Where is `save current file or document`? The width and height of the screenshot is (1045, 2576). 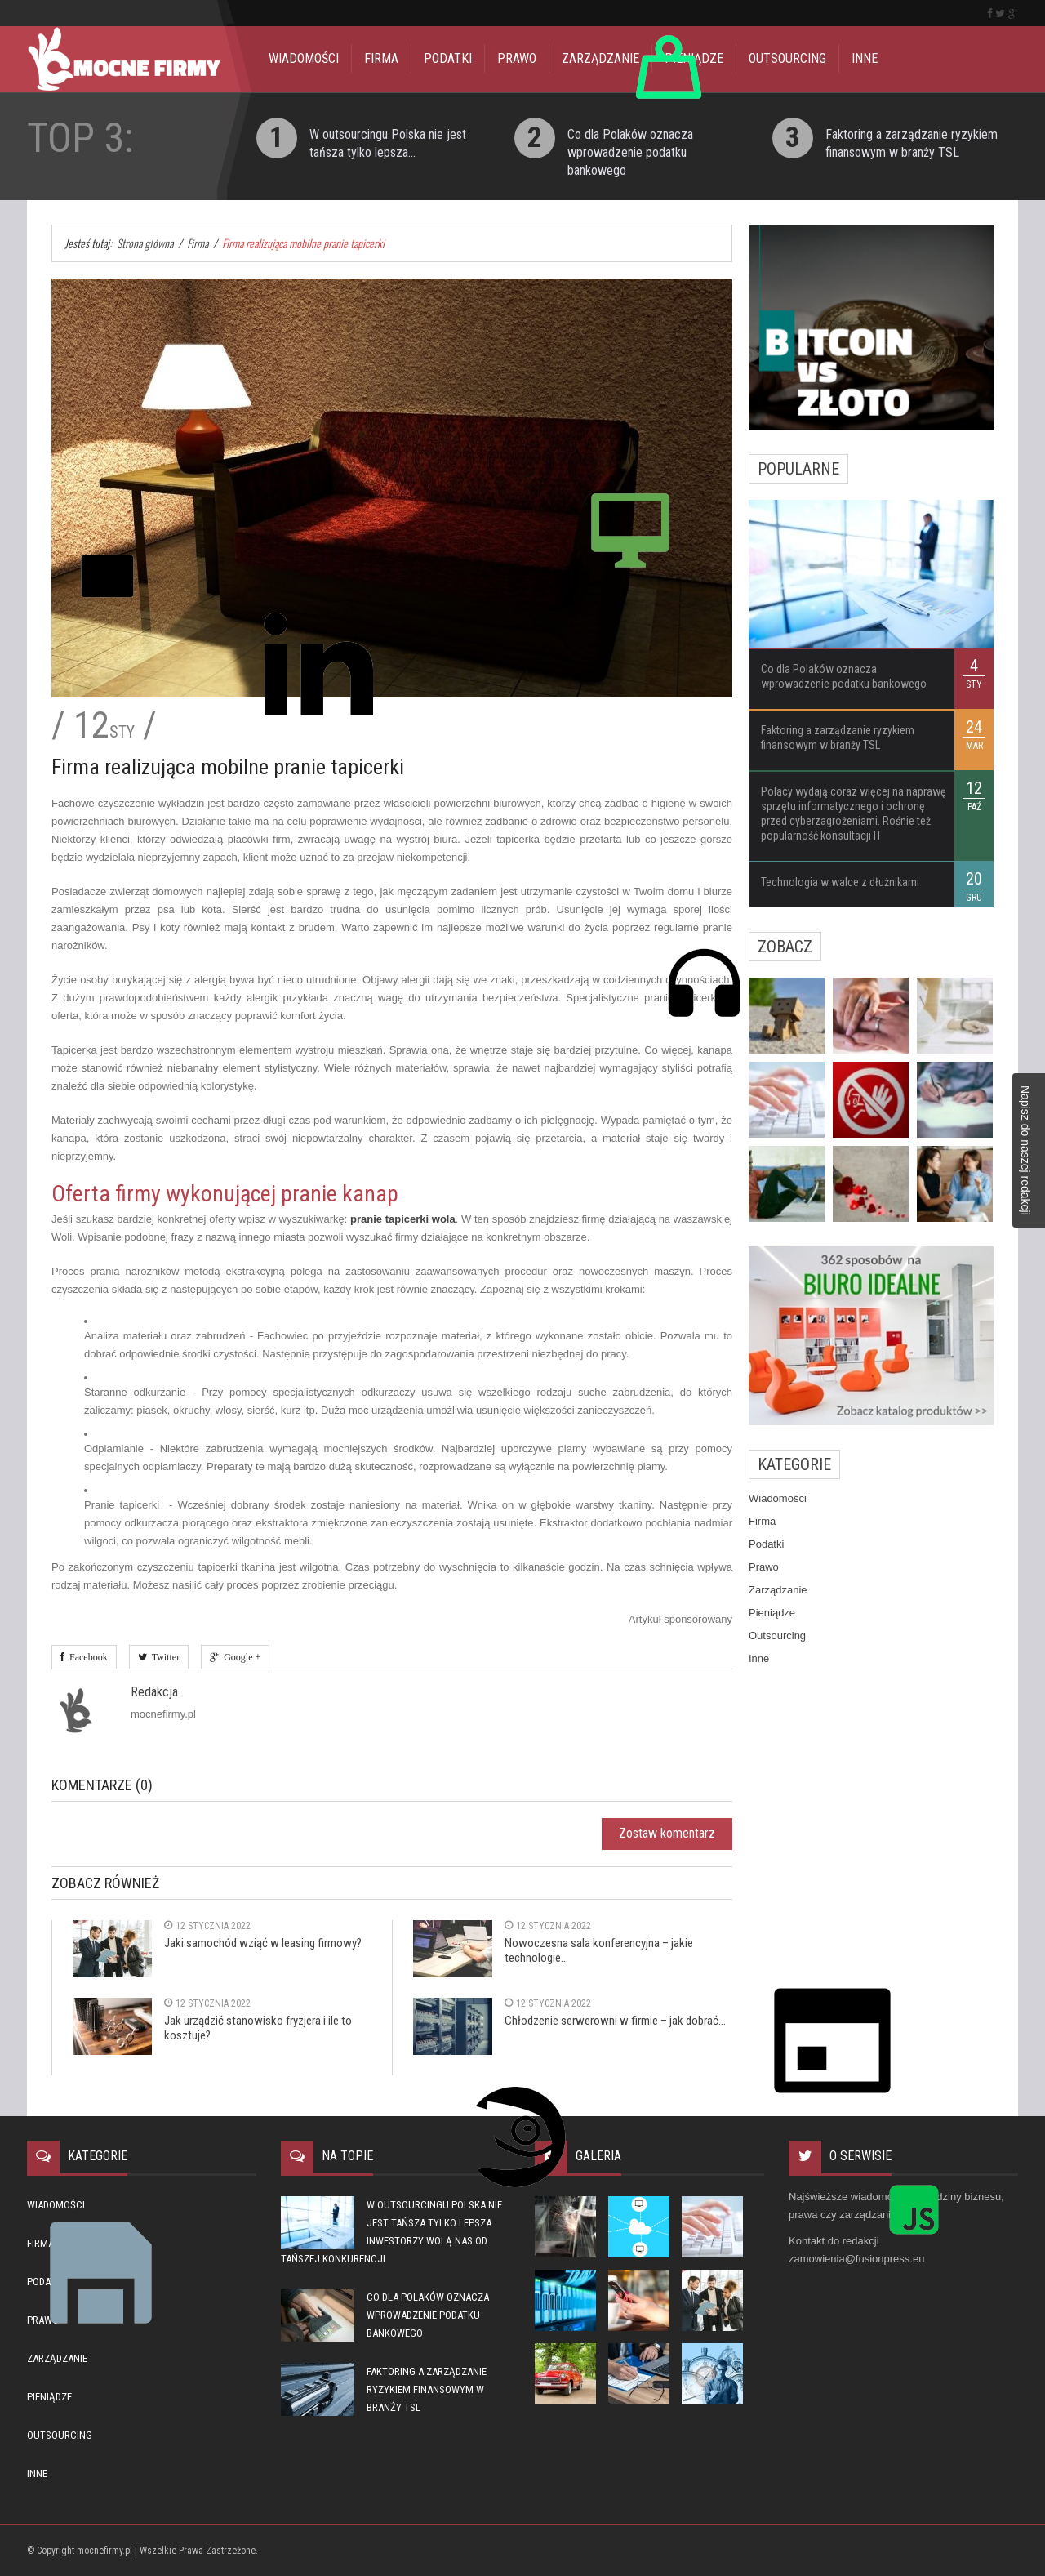 save current file or document is located at coordinates (100, 2272).